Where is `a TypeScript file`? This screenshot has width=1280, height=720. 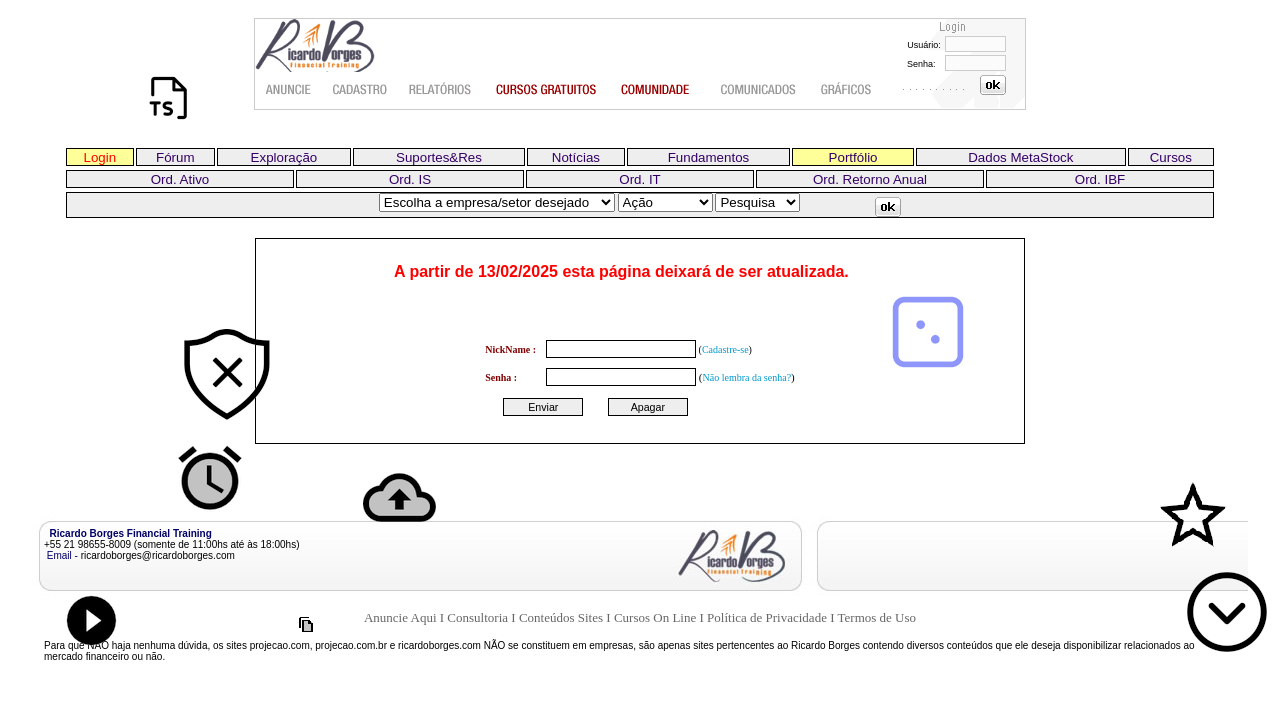
a TypeScript file is located at coordinates (169, 98).